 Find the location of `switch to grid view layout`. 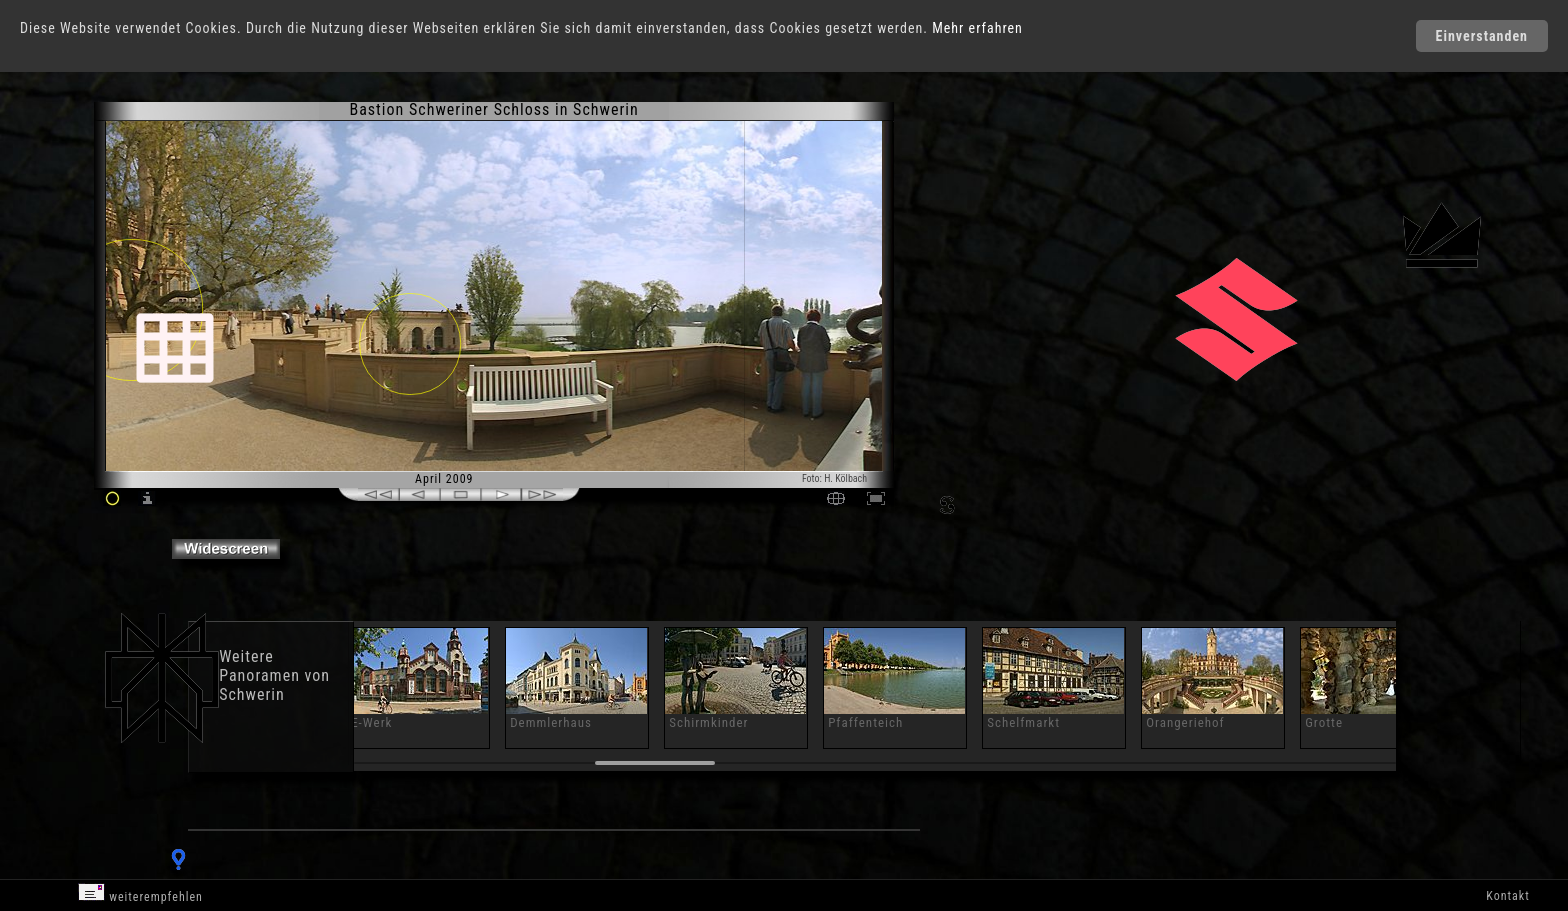

switch to grid view layout is located at coordinates (175, 348).